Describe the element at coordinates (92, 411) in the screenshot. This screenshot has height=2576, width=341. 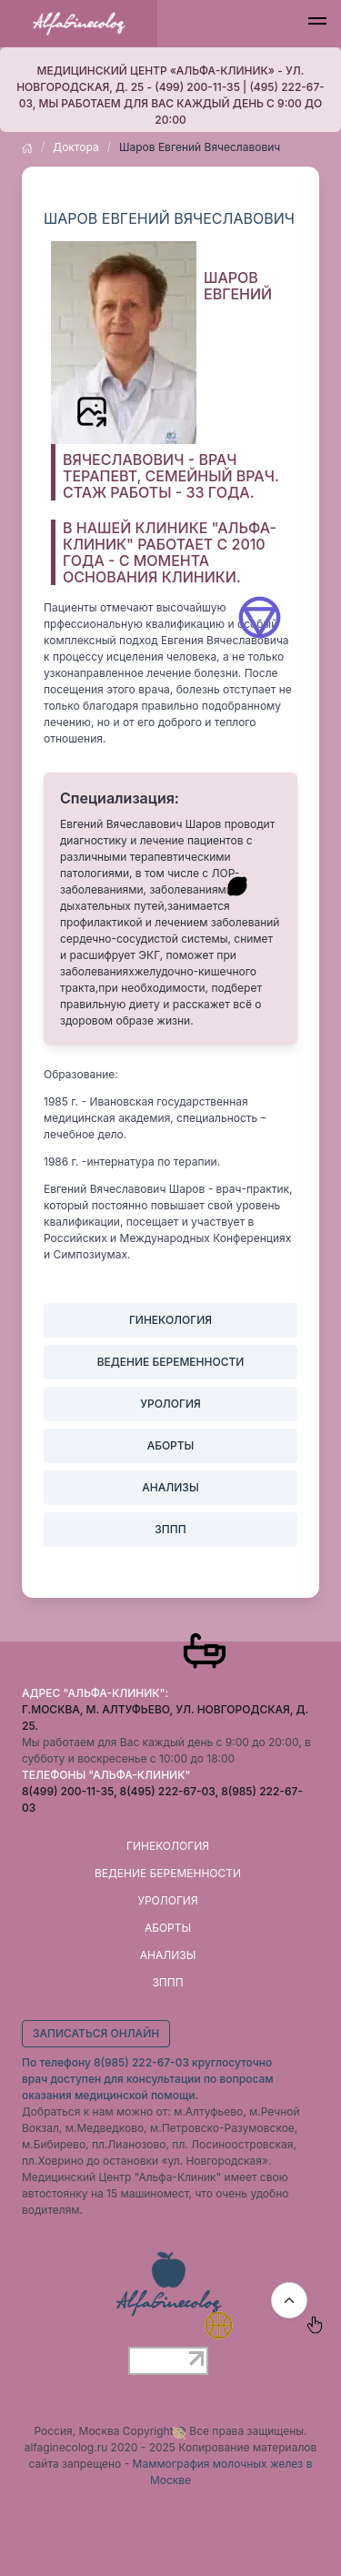
I see `share a photo or image` at that location.